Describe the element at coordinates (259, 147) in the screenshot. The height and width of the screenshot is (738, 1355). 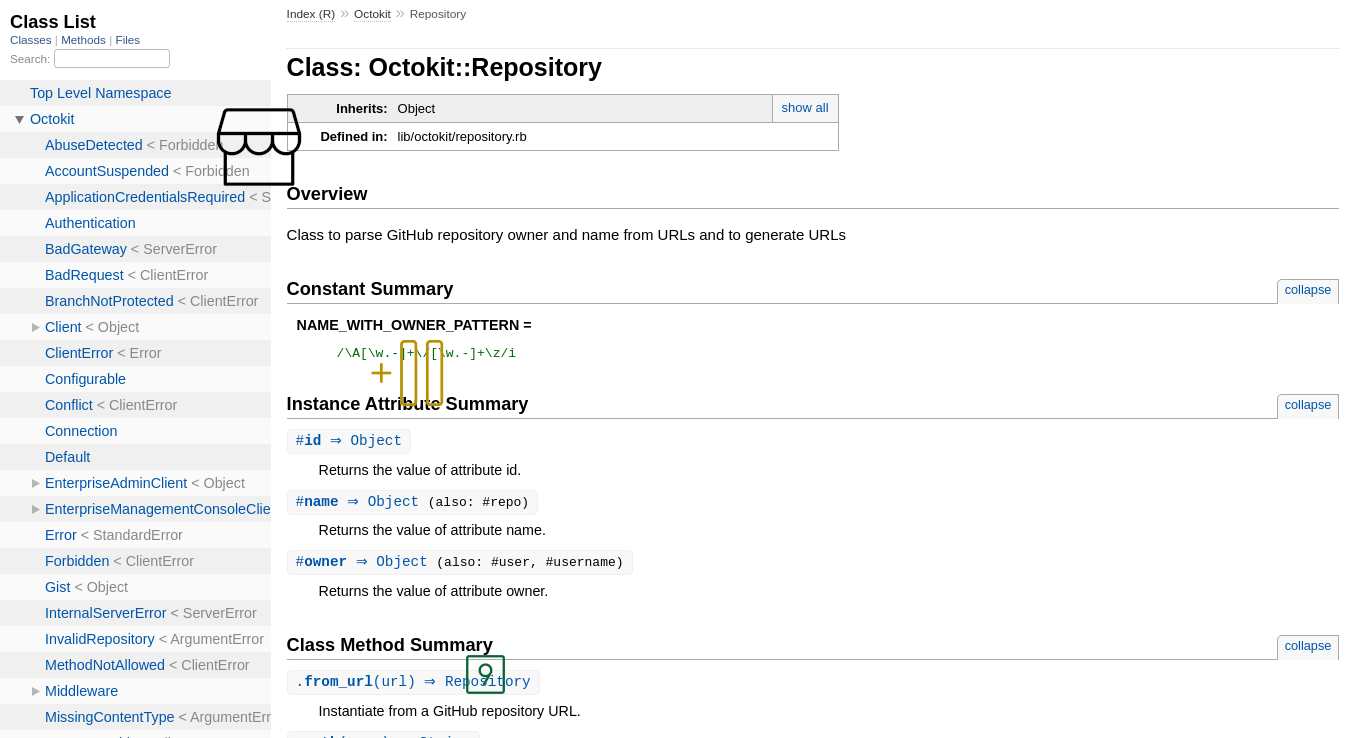
I see `access the marketplace or shop` at that location.